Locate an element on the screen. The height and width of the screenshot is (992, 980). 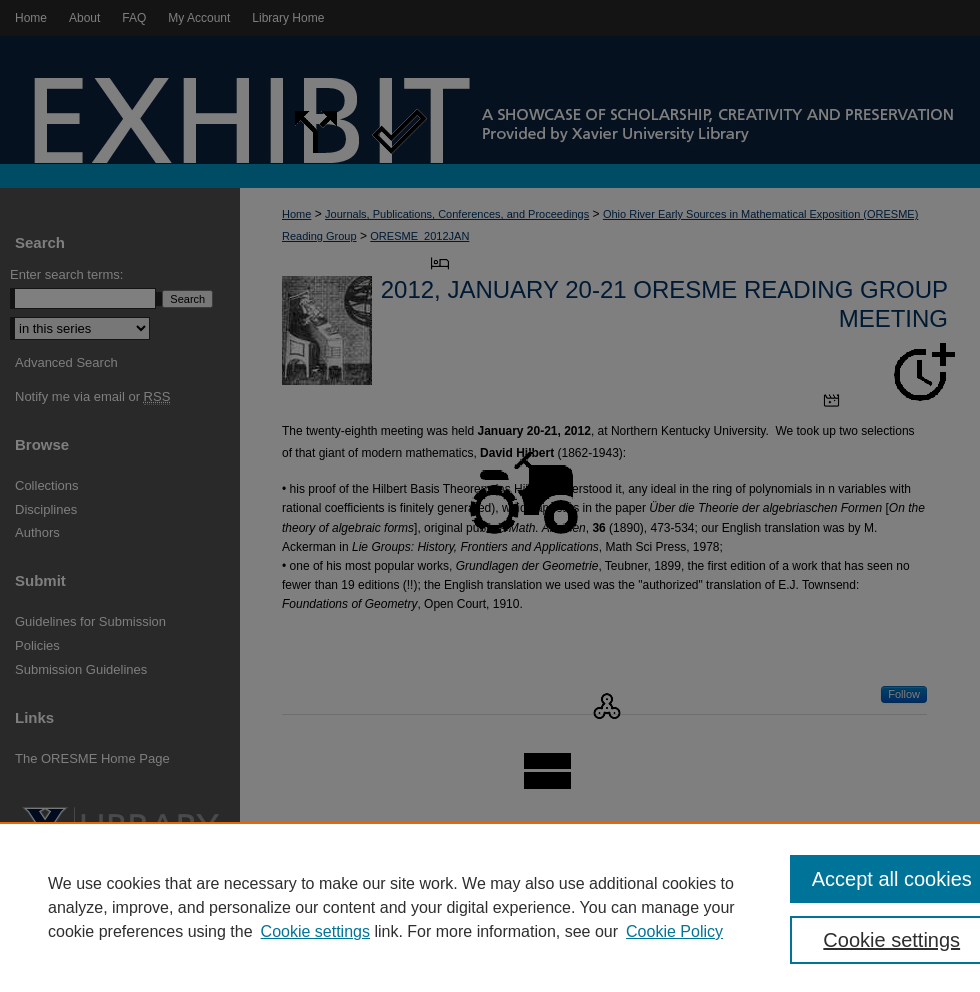
find nearby hotels or accommodation is located at coordinates (440, 263).